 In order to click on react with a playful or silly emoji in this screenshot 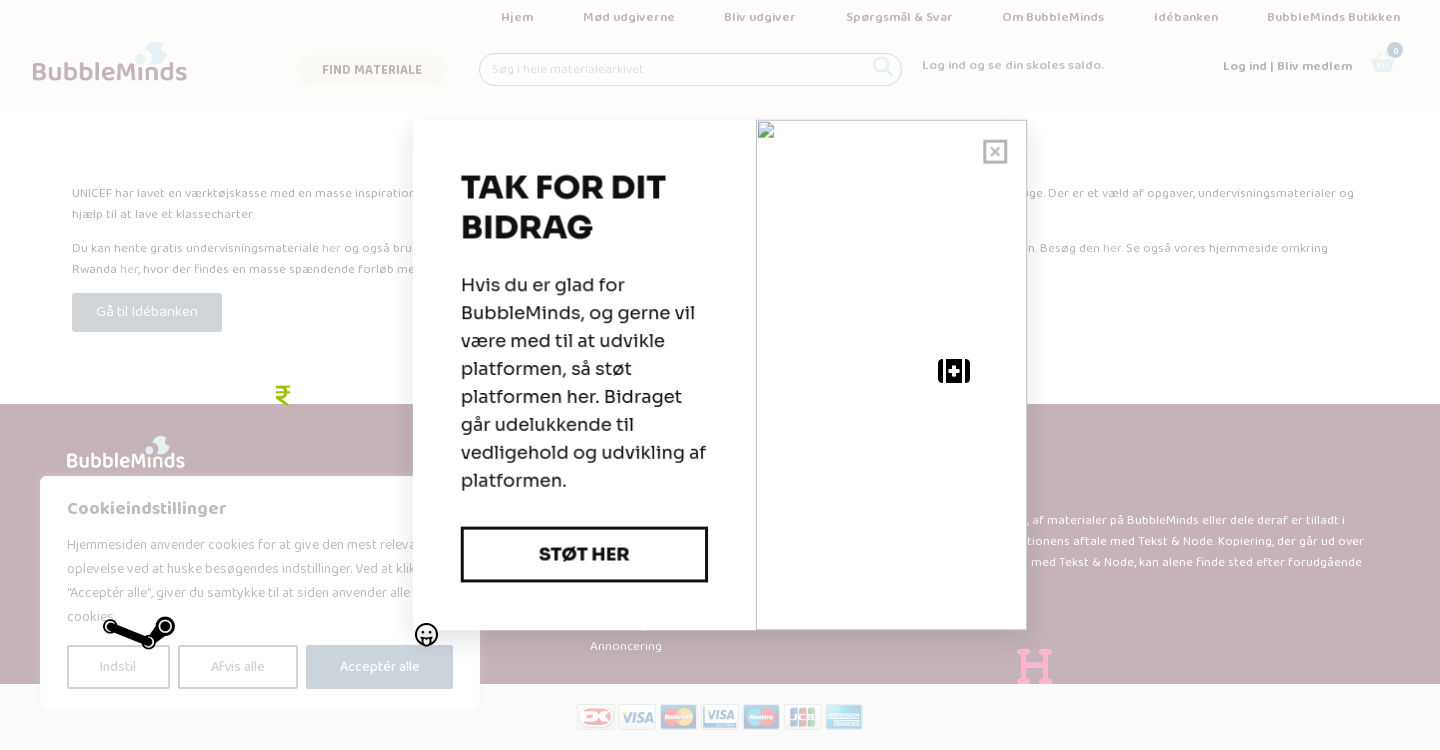, I will do `click(426, 634)`.